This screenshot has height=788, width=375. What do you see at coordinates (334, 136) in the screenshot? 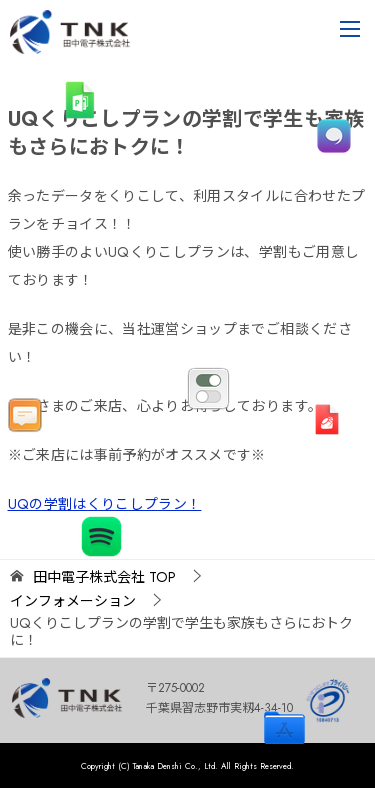
I see `open akonadi personal information management app` at bounding box center [334, 136].